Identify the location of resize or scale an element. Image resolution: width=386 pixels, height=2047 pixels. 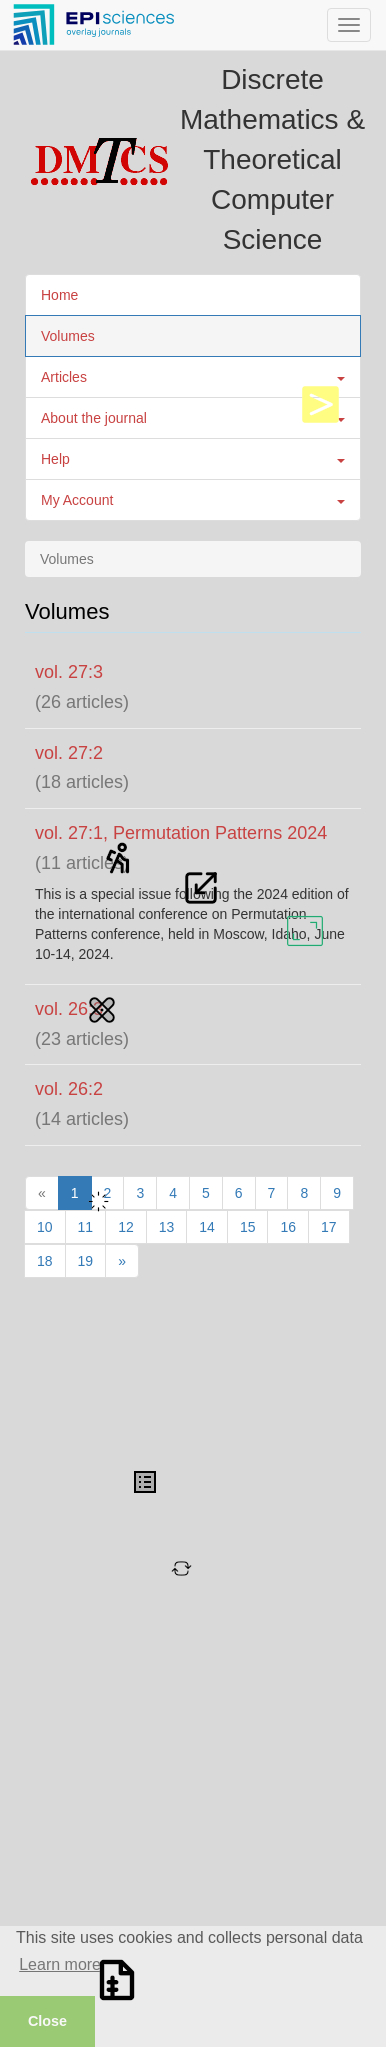
(201, 888).